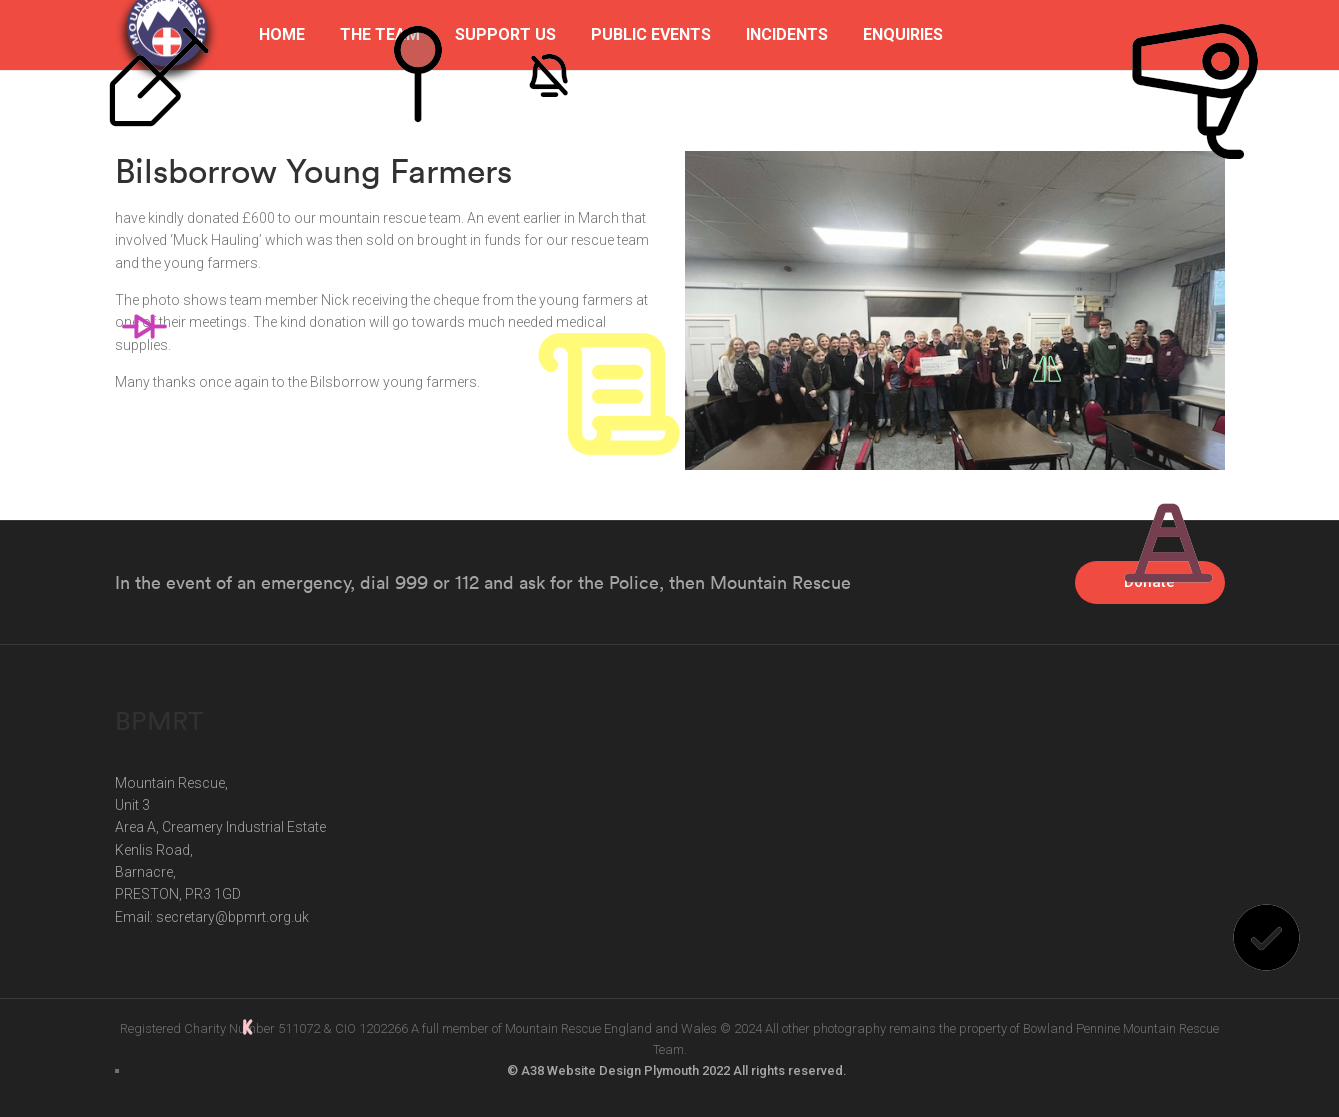 The width and height of the screenshot is (1339, 1117). What do you see at coordinates (418, 74) in the screenshot?
I see `mark a location on a map` at bounding box center [418, 74].